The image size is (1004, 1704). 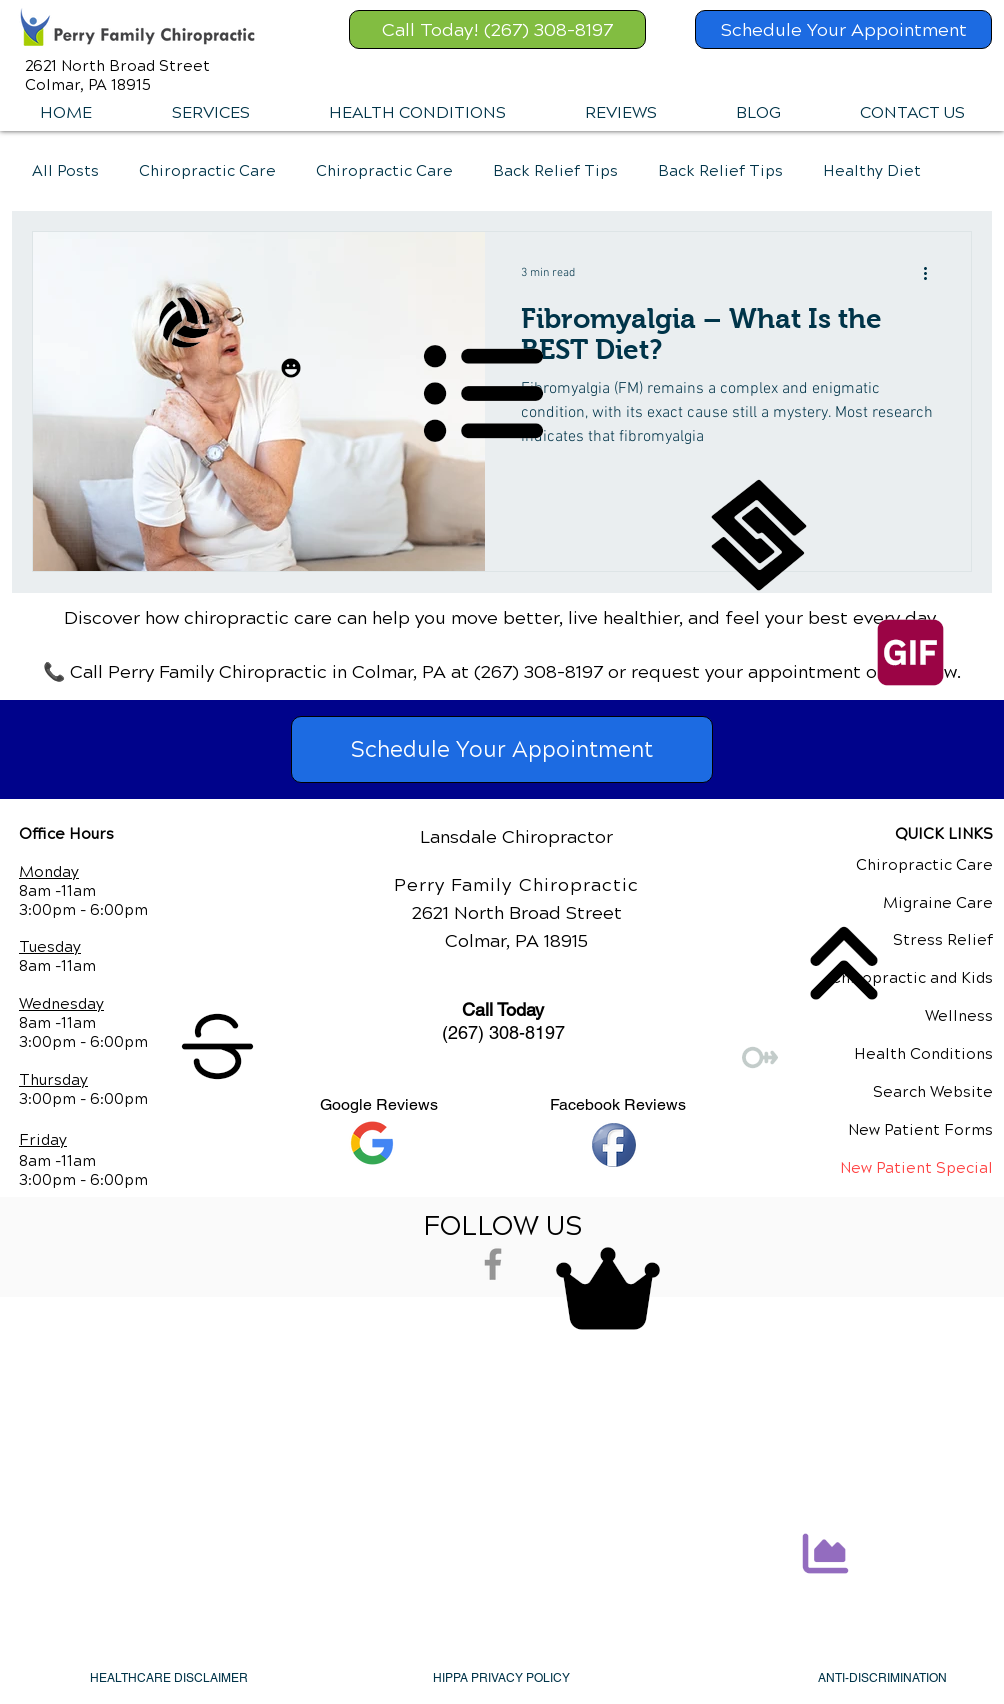 I want to click on volleyball sports category or activity, so click(x=184, y=322).